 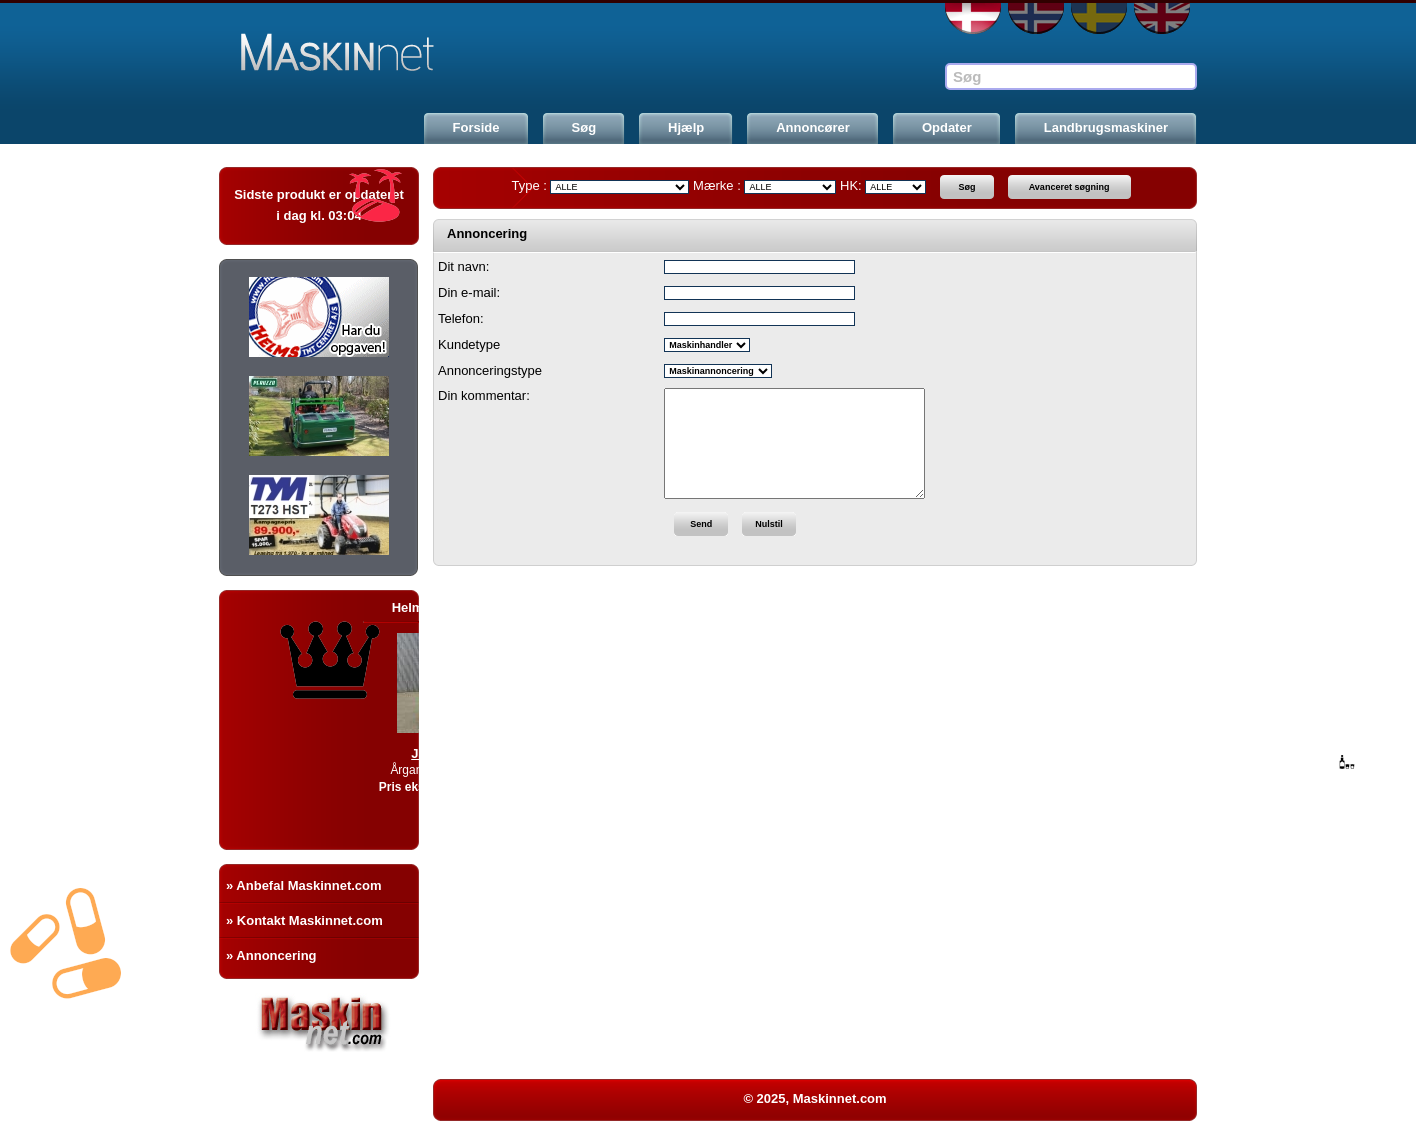 I want to click on indicates a desert or tropical location in a game, so click(x=375, y=195).